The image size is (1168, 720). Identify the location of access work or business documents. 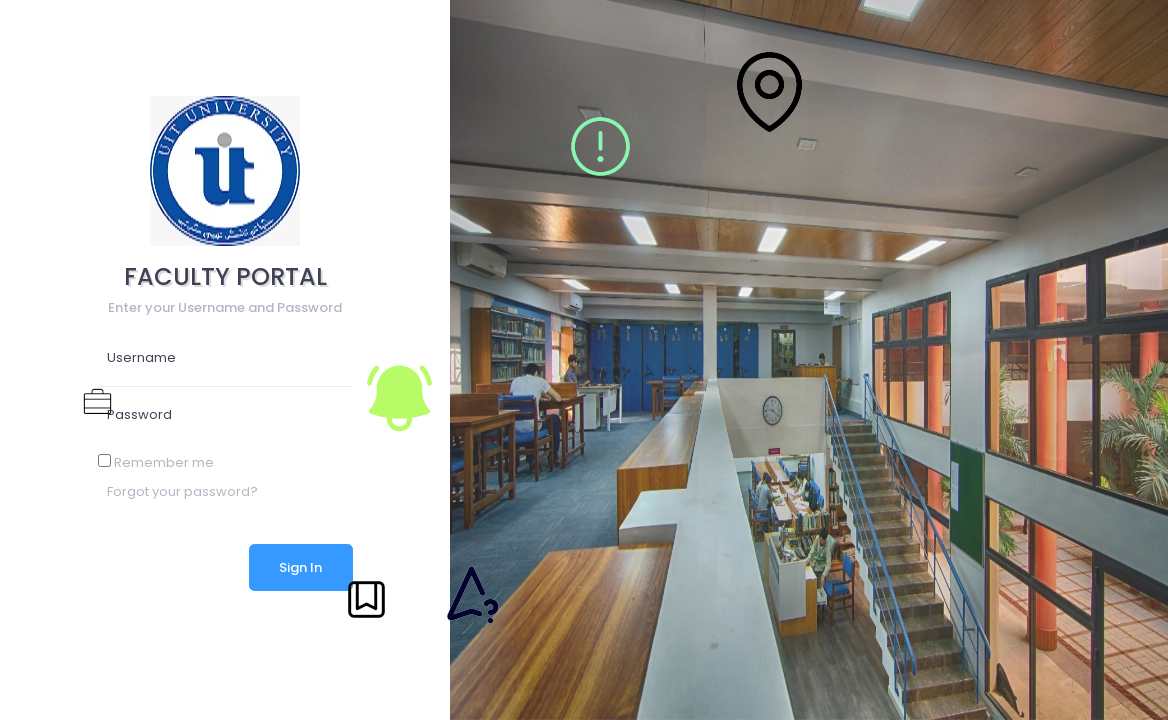
(97, 402).